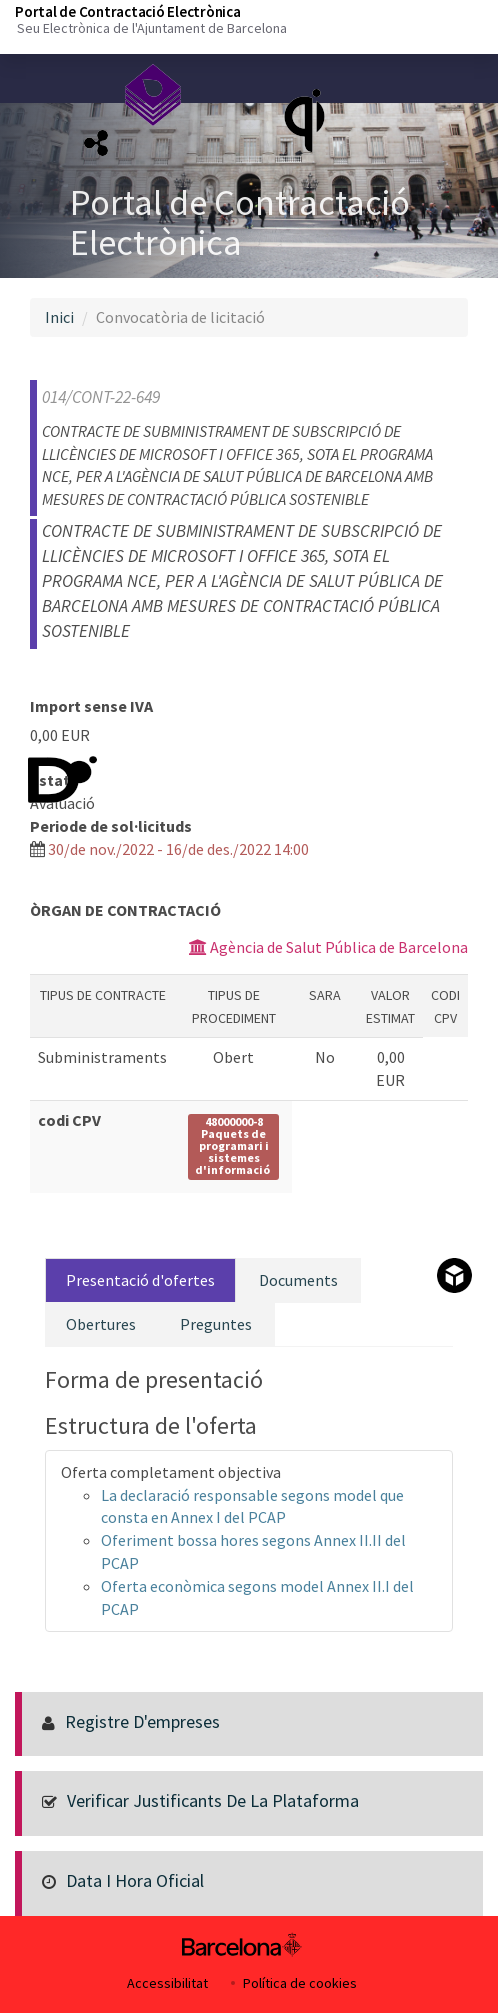 The width and height of the screenshot is (498, 2013). Describe the element at coordinates (96, 143) in the screenshot. I see `Ripple cryptocurrency logo` at that location.